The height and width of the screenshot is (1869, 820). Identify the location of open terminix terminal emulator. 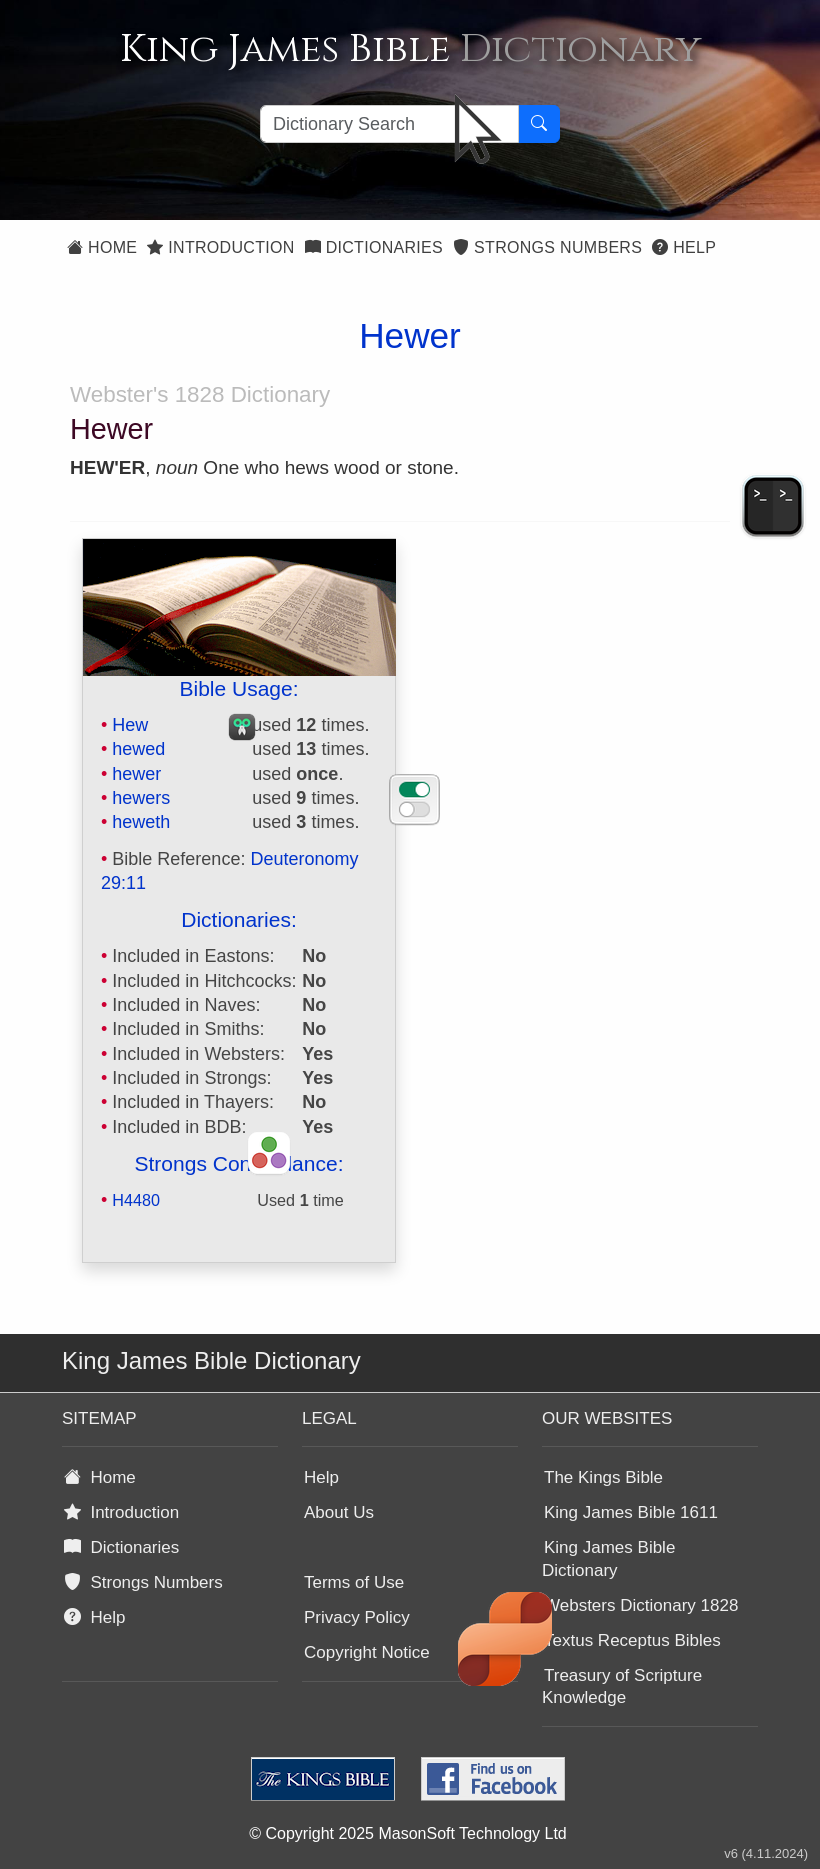
(773, 506).